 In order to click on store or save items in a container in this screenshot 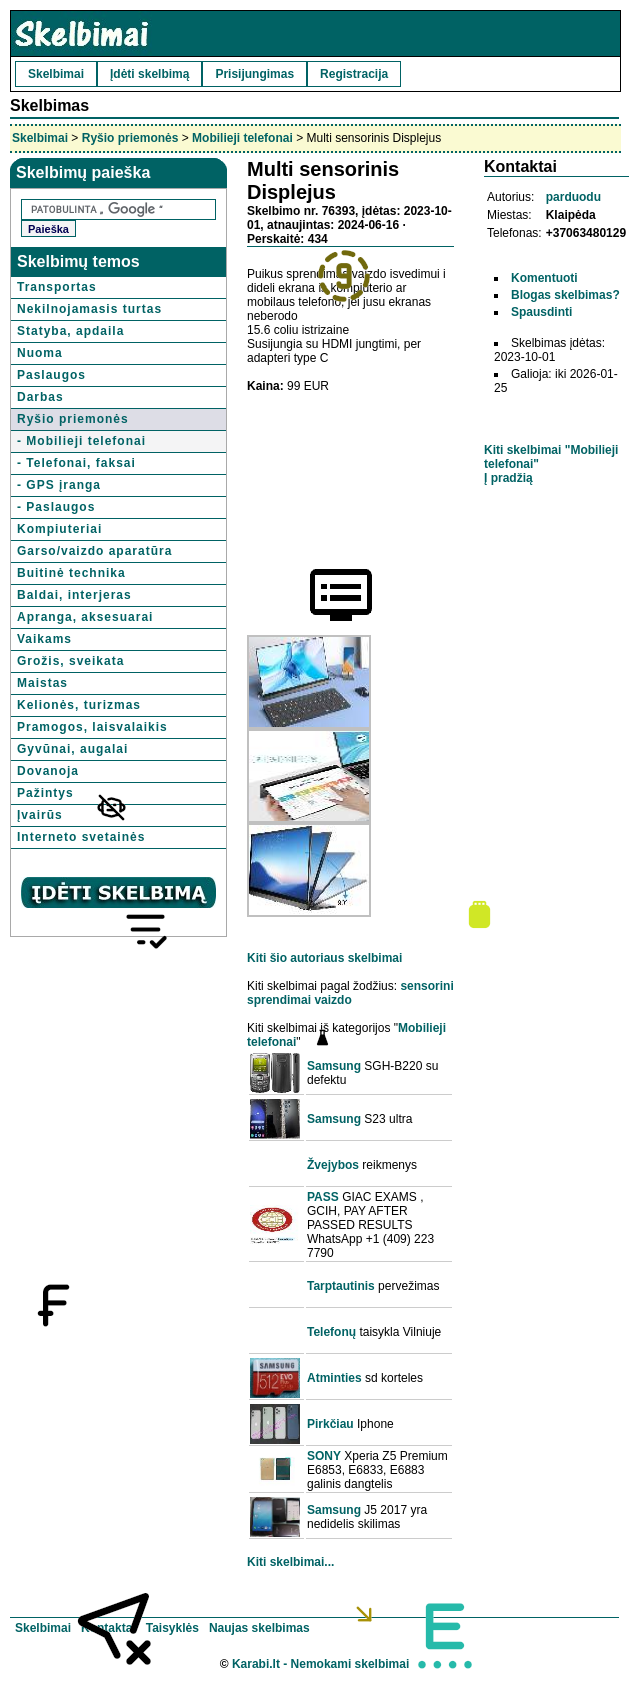, I will do `click(479, 914)`.